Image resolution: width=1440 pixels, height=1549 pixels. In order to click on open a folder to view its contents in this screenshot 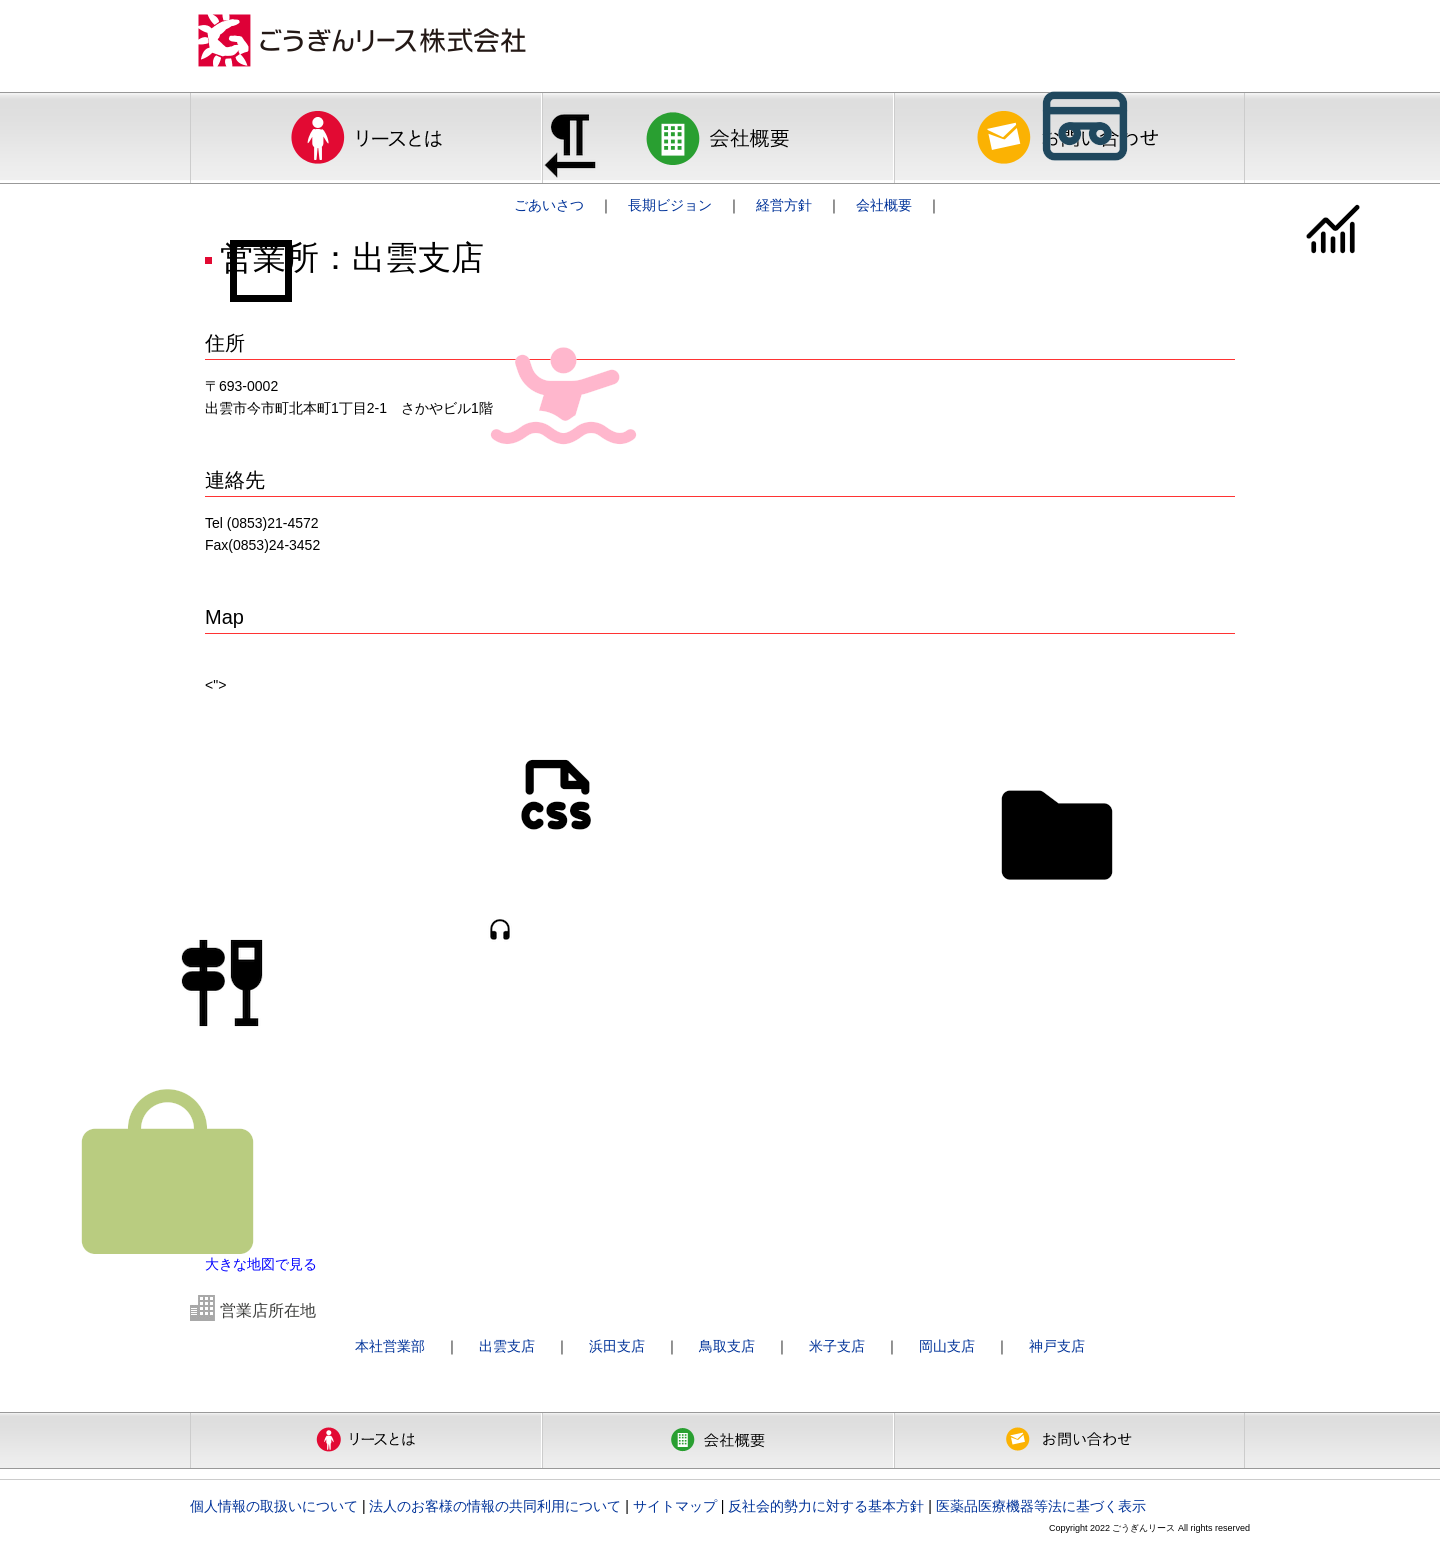, I will do `click(1057, 833)`.